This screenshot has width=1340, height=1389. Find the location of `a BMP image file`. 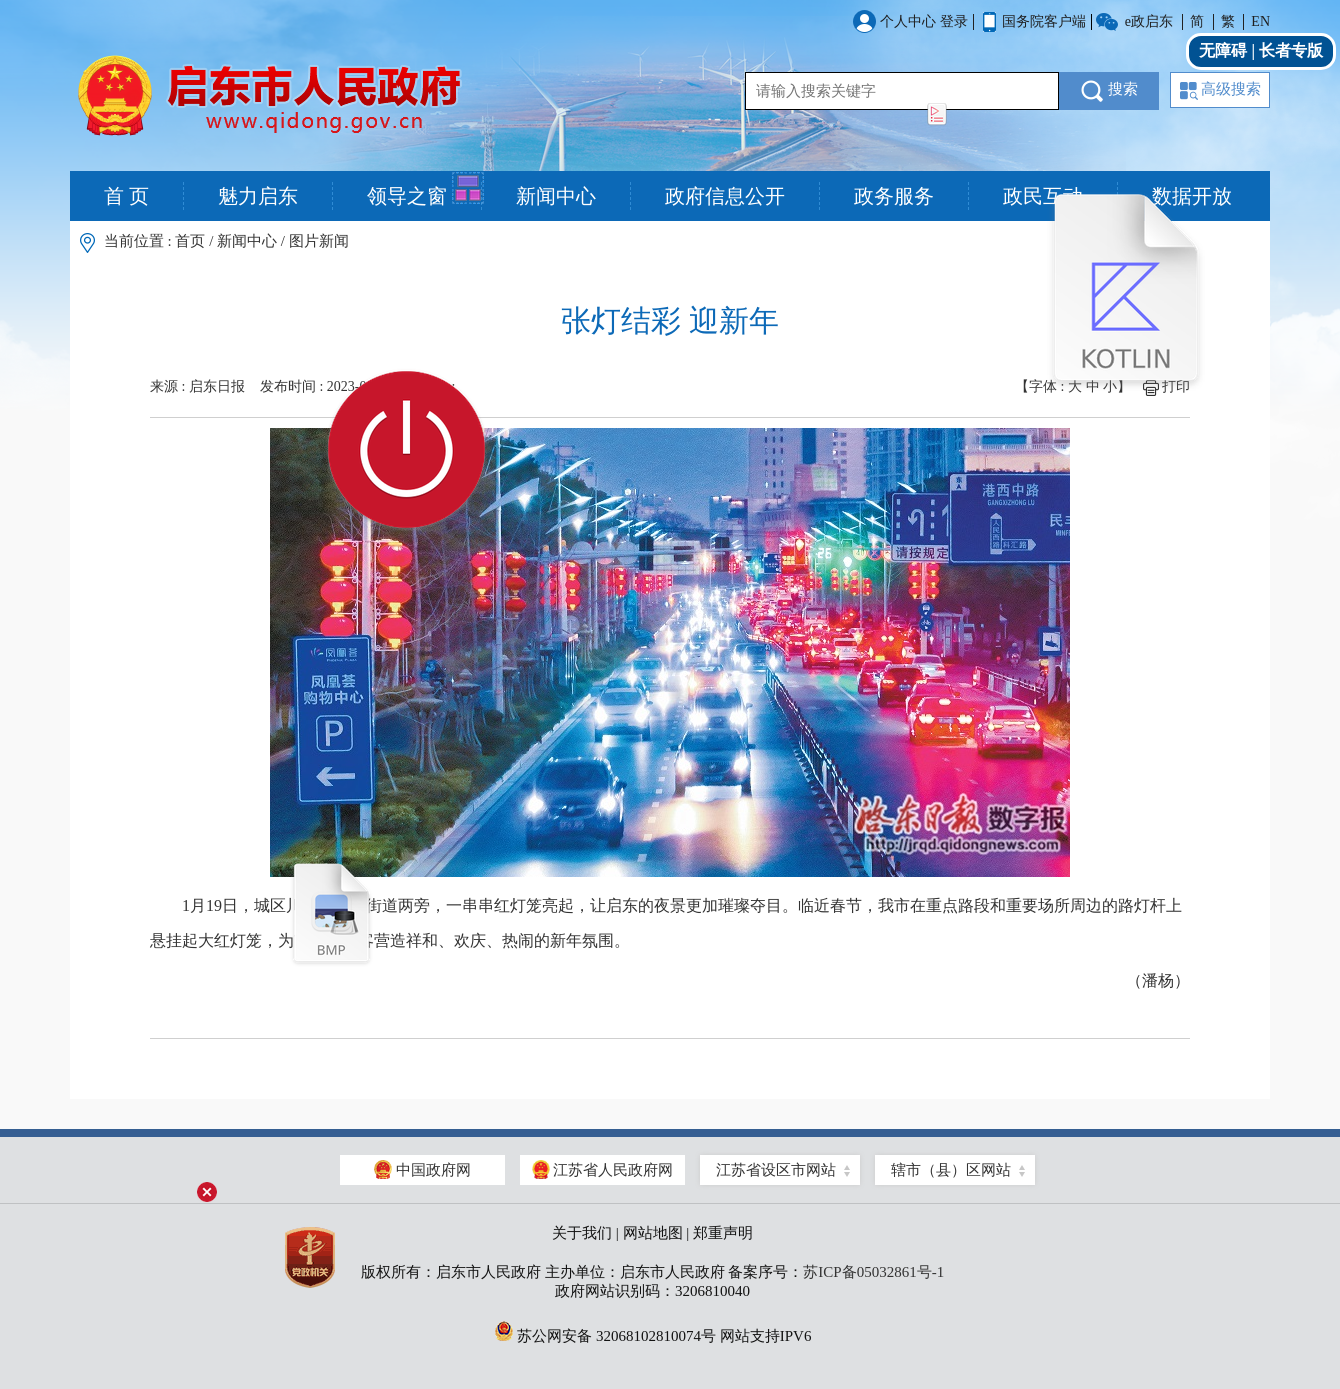

a BMP image file is located at coordinates (331, 914).